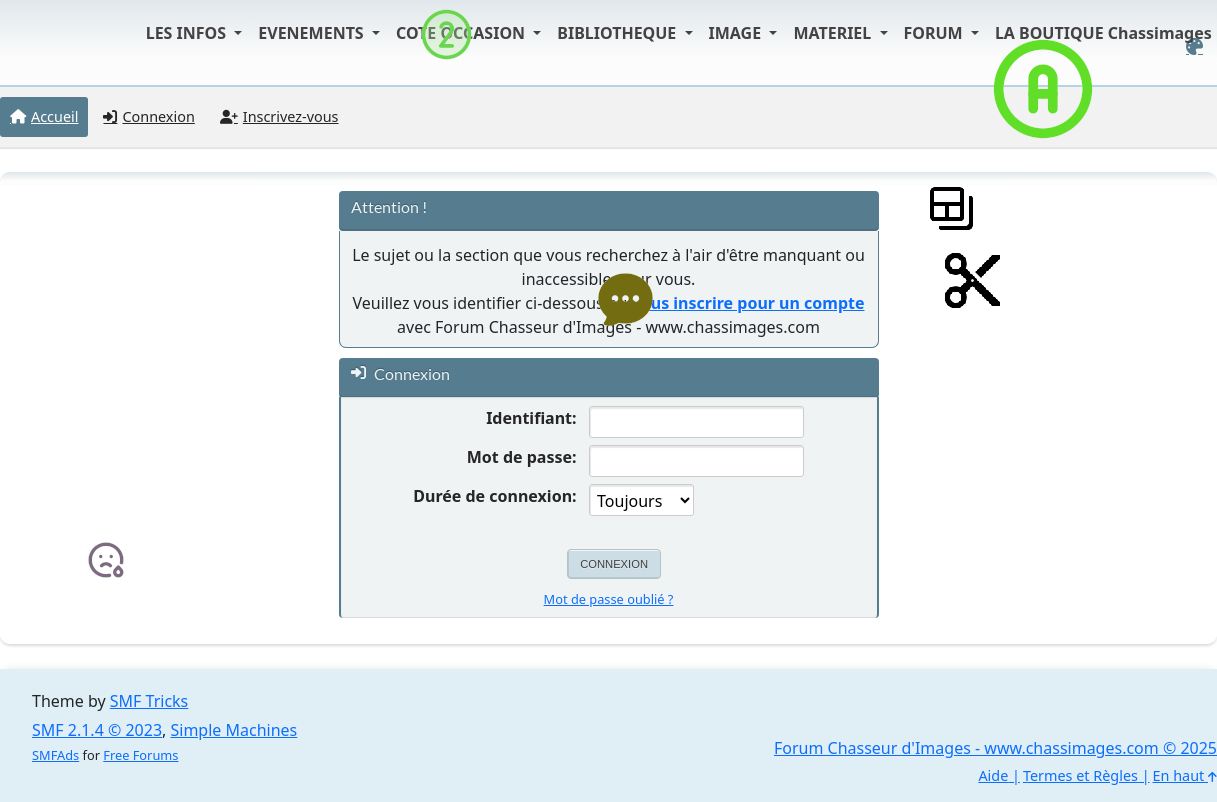 This screenshot has width=1217, height=802. What do you see at coordinates (972, 280) in the screenshot?
I see `cut selected content to clipboard` at bounding box center [972, 280].